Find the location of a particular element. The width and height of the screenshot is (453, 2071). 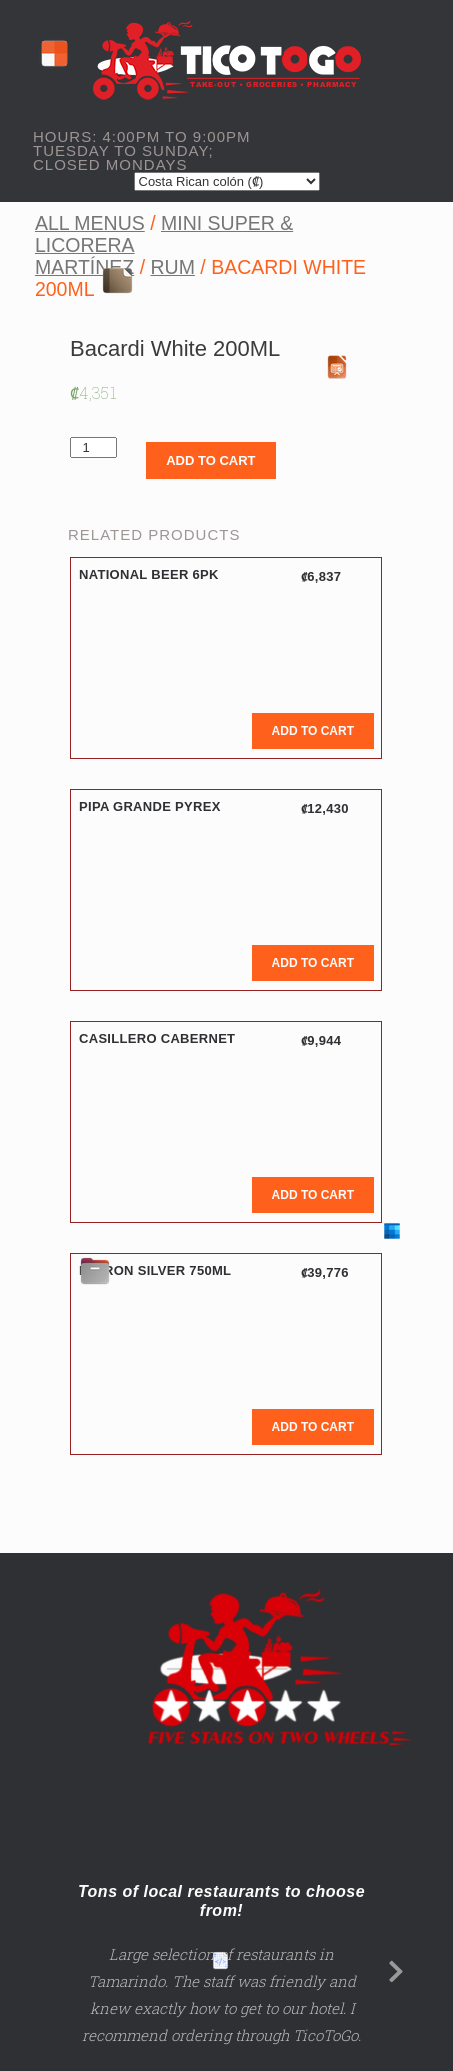

change desktop wallpaper settings is located at coordinates (117, 279).